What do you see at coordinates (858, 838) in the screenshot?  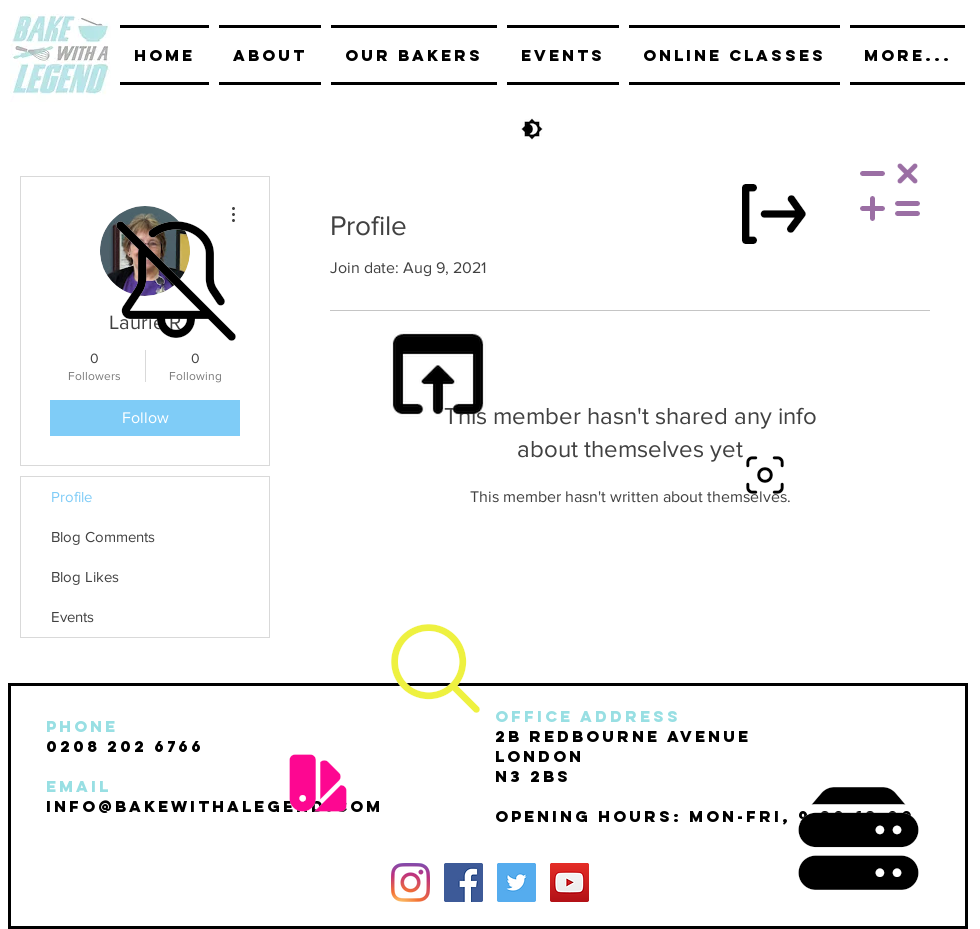 I see `view server infrastructure` at bounding box center [858, 838].